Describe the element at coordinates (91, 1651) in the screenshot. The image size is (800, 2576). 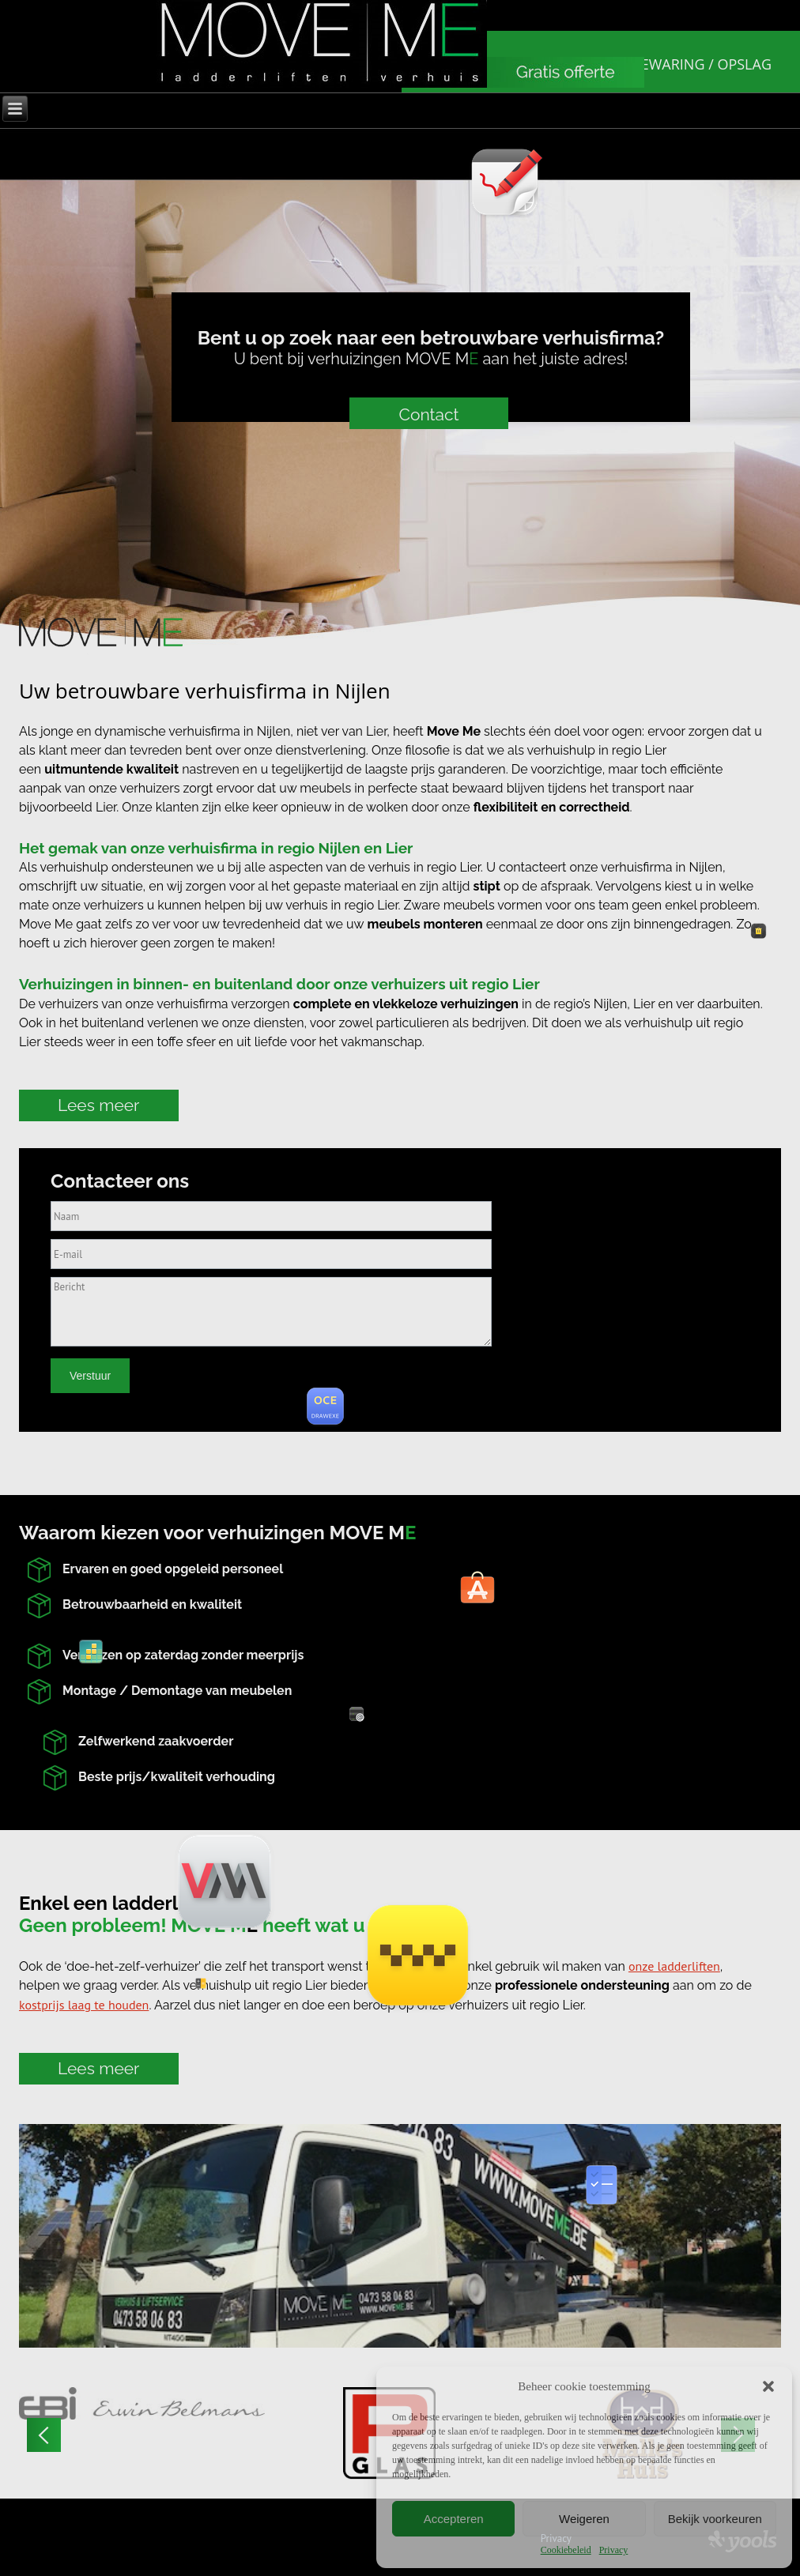
I see `launch quadrapassel tetris-style puzzle game` at that location.